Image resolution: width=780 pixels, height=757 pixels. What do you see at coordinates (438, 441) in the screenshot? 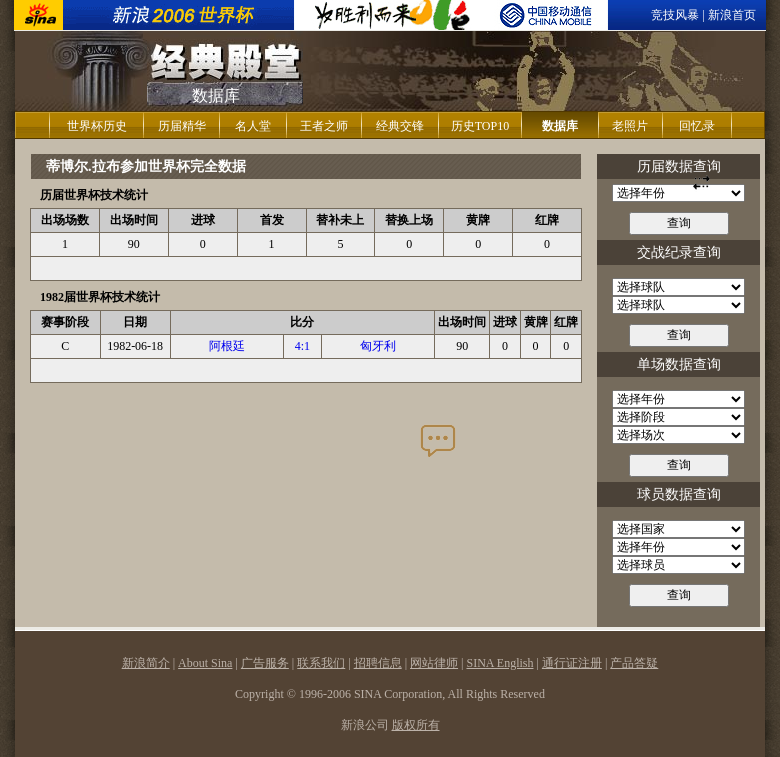
I see `open chat or messaging` at bounding box center [438, 441].